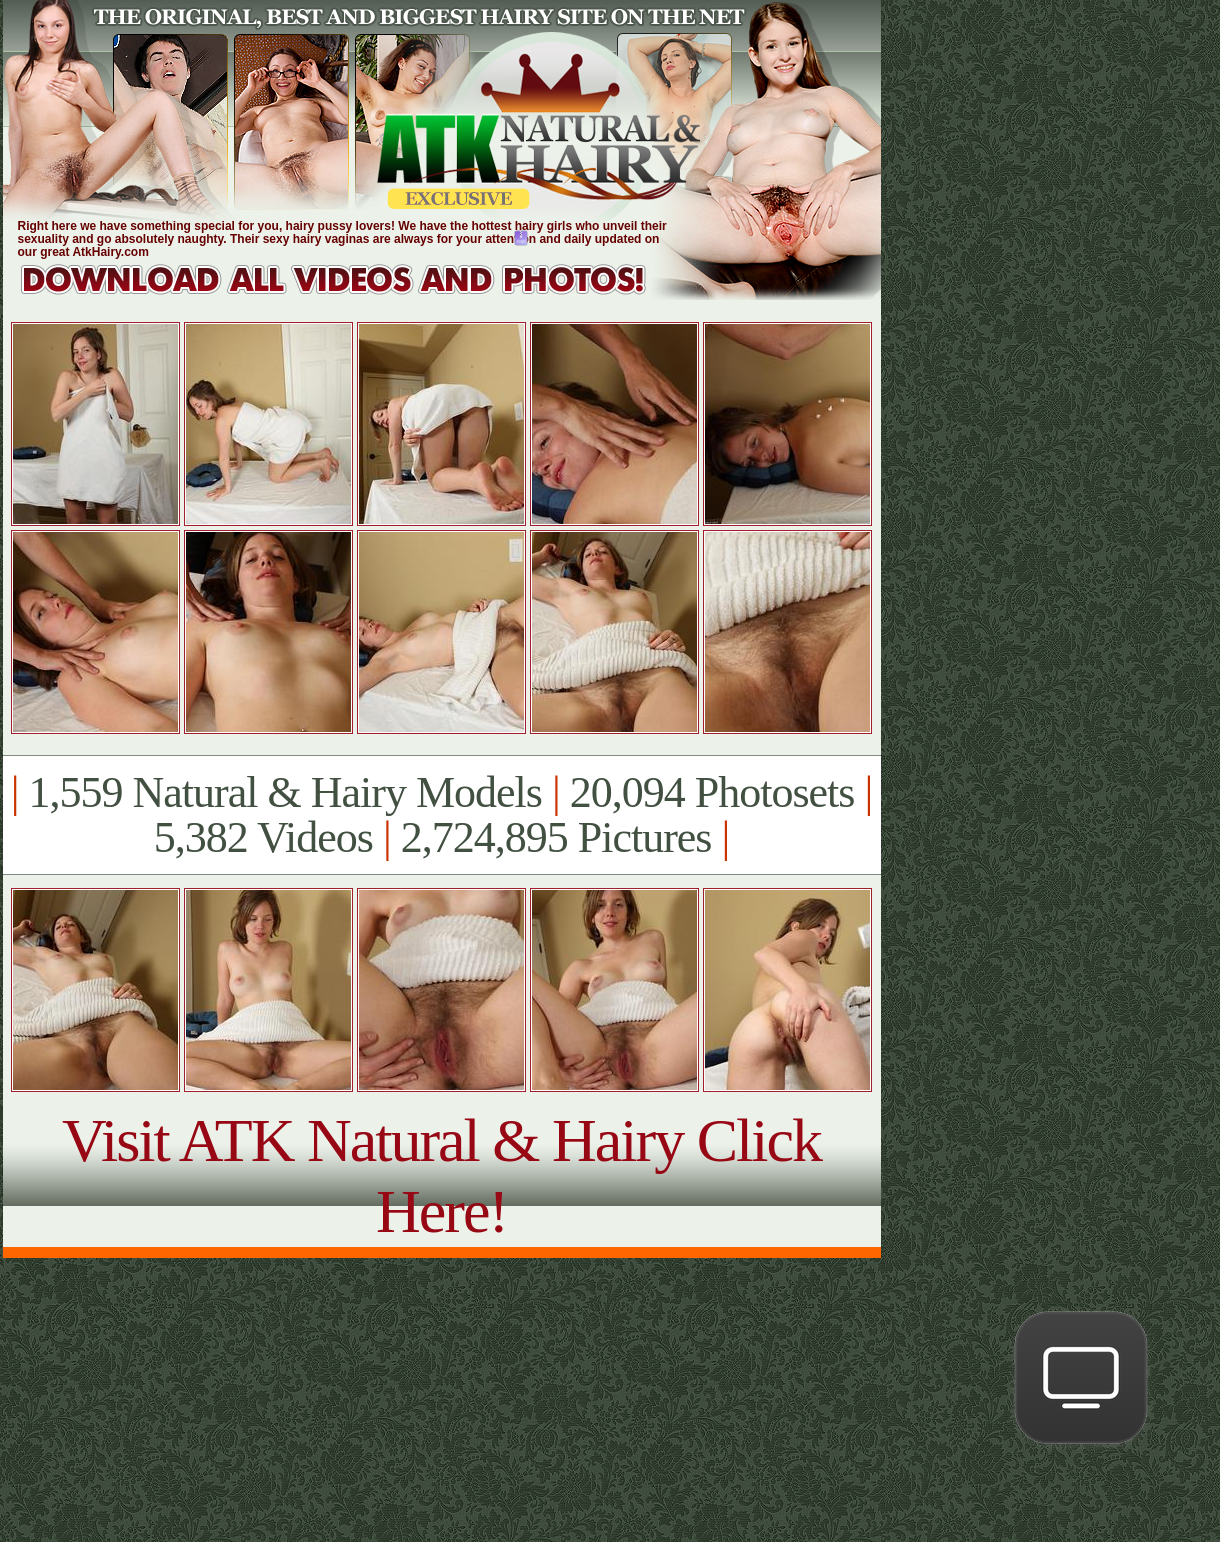 Image resolution: width=1220 pixels, height=1542 pixels. I want to click on open display preferences, so click(1081, 1380).